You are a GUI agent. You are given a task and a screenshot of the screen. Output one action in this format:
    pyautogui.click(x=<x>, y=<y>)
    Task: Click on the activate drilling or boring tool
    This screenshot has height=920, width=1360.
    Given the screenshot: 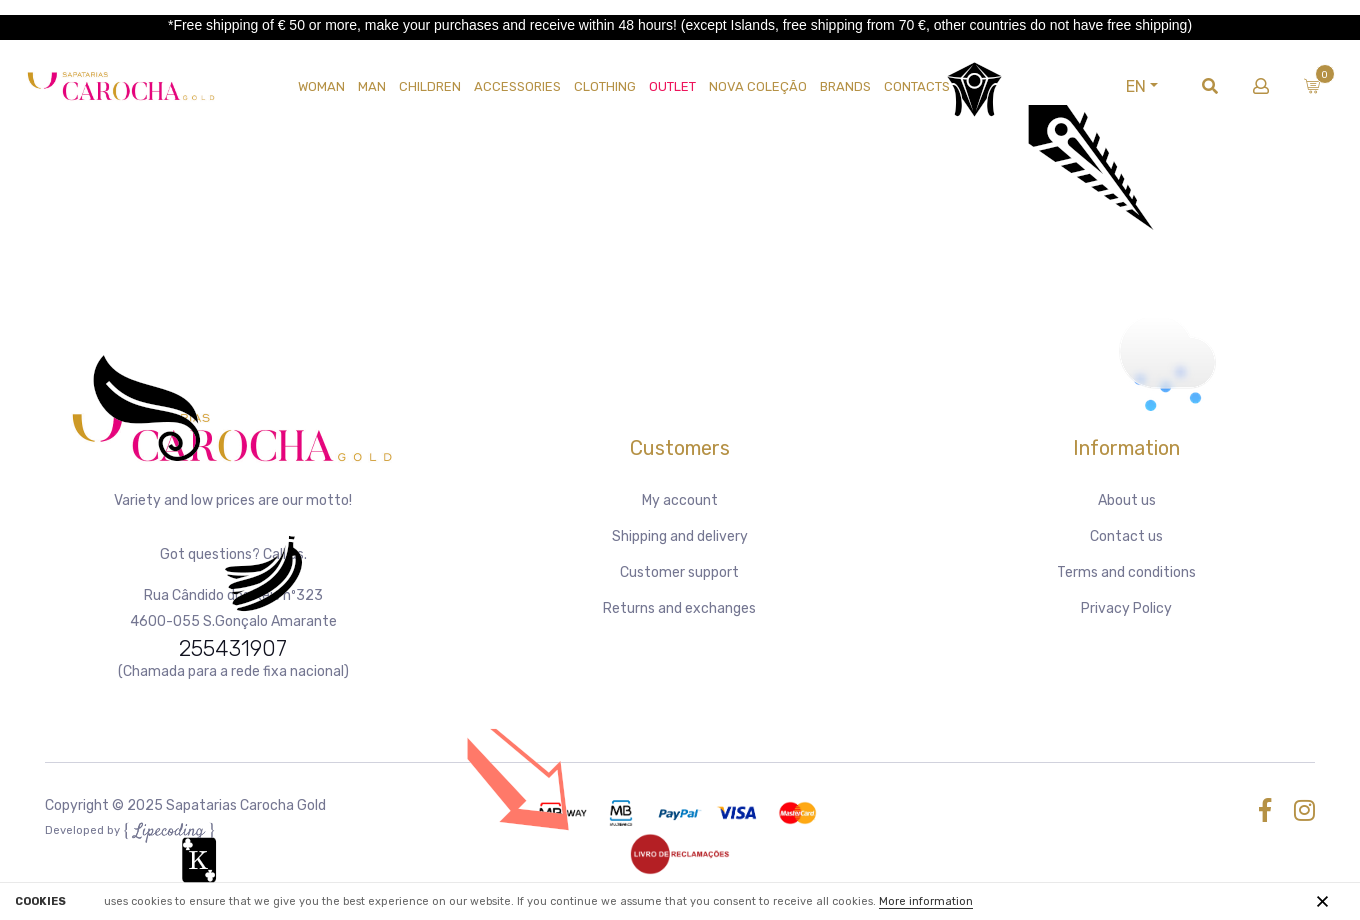 What is the action you would take?
    pyautogui.click(x=1090, y=167)
    